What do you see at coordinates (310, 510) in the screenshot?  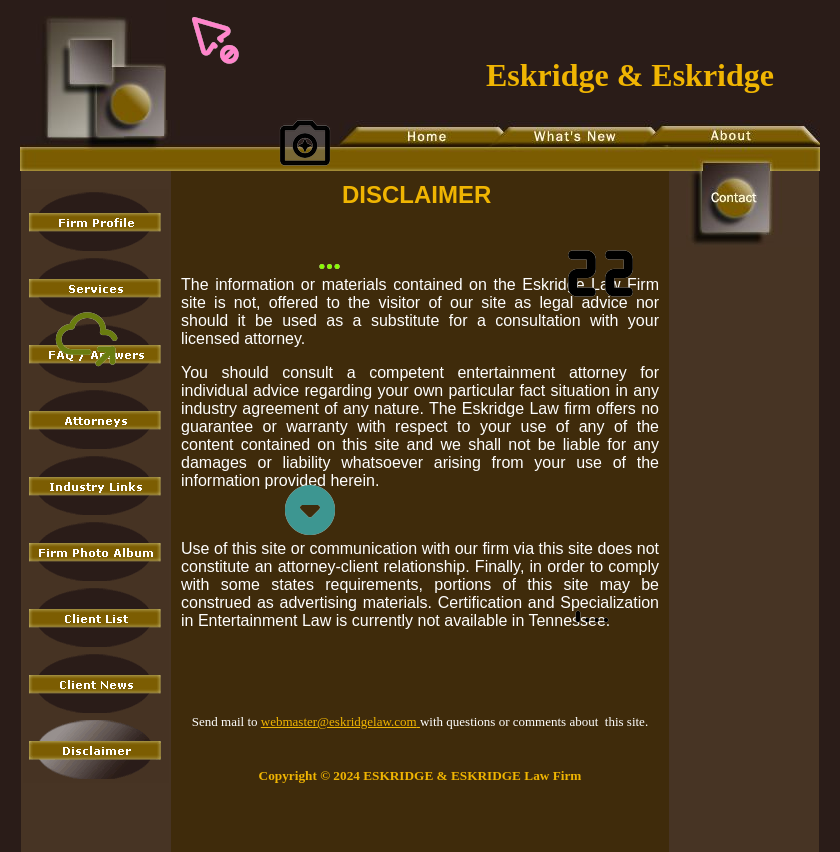 I see `expand dropdown menu` at bounding box center [310, 510].